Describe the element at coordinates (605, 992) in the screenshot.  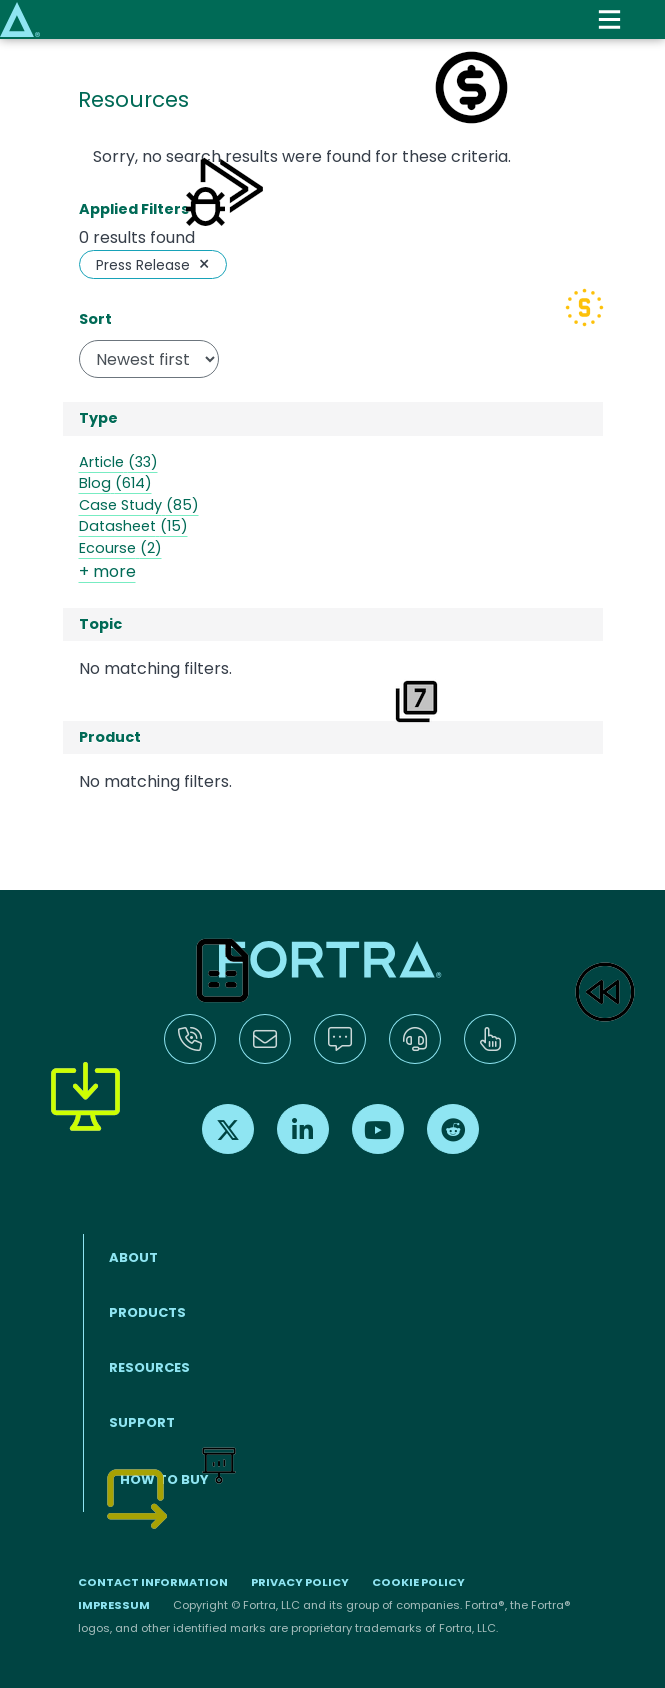
I see `rewind or skip backward in media playback` at that location.